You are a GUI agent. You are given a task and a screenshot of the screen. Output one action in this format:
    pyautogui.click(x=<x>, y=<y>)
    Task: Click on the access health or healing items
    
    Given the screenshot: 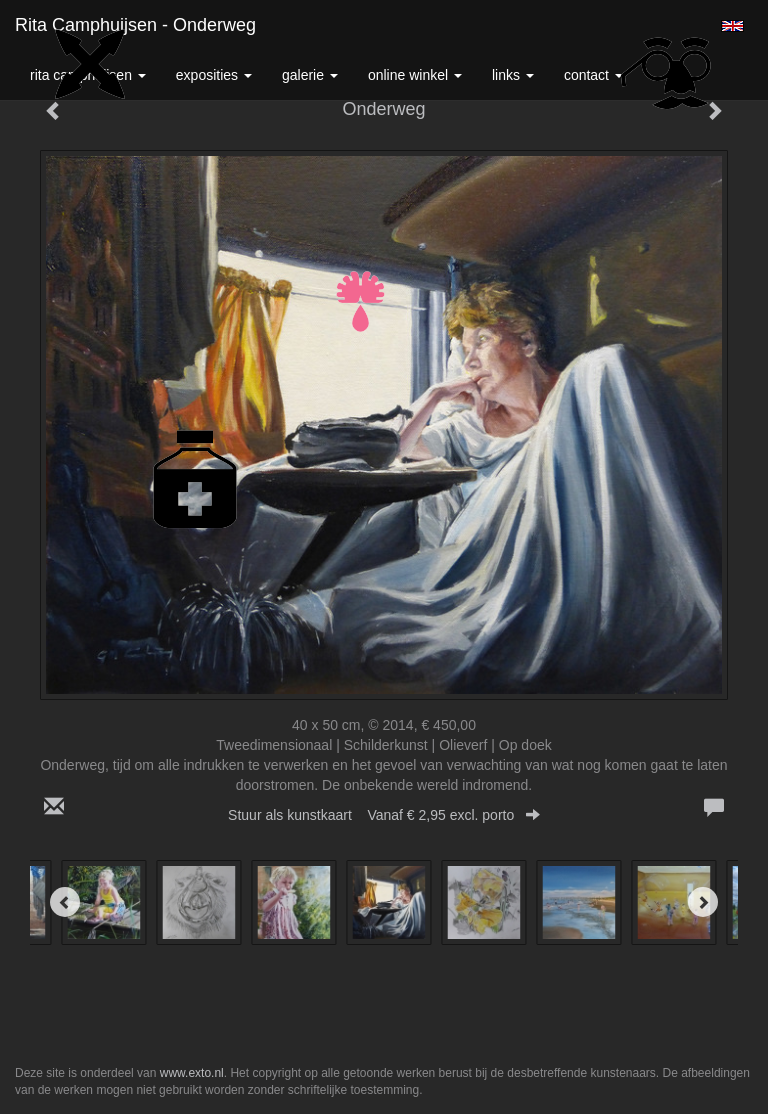 What is the action you would take?
    pyautogui.click(x=195, y=479)
    